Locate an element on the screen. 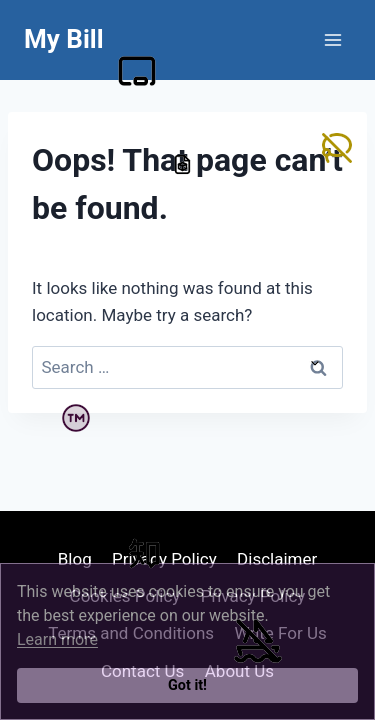  disable lasso selection tool is located at coordinates (337, 148).